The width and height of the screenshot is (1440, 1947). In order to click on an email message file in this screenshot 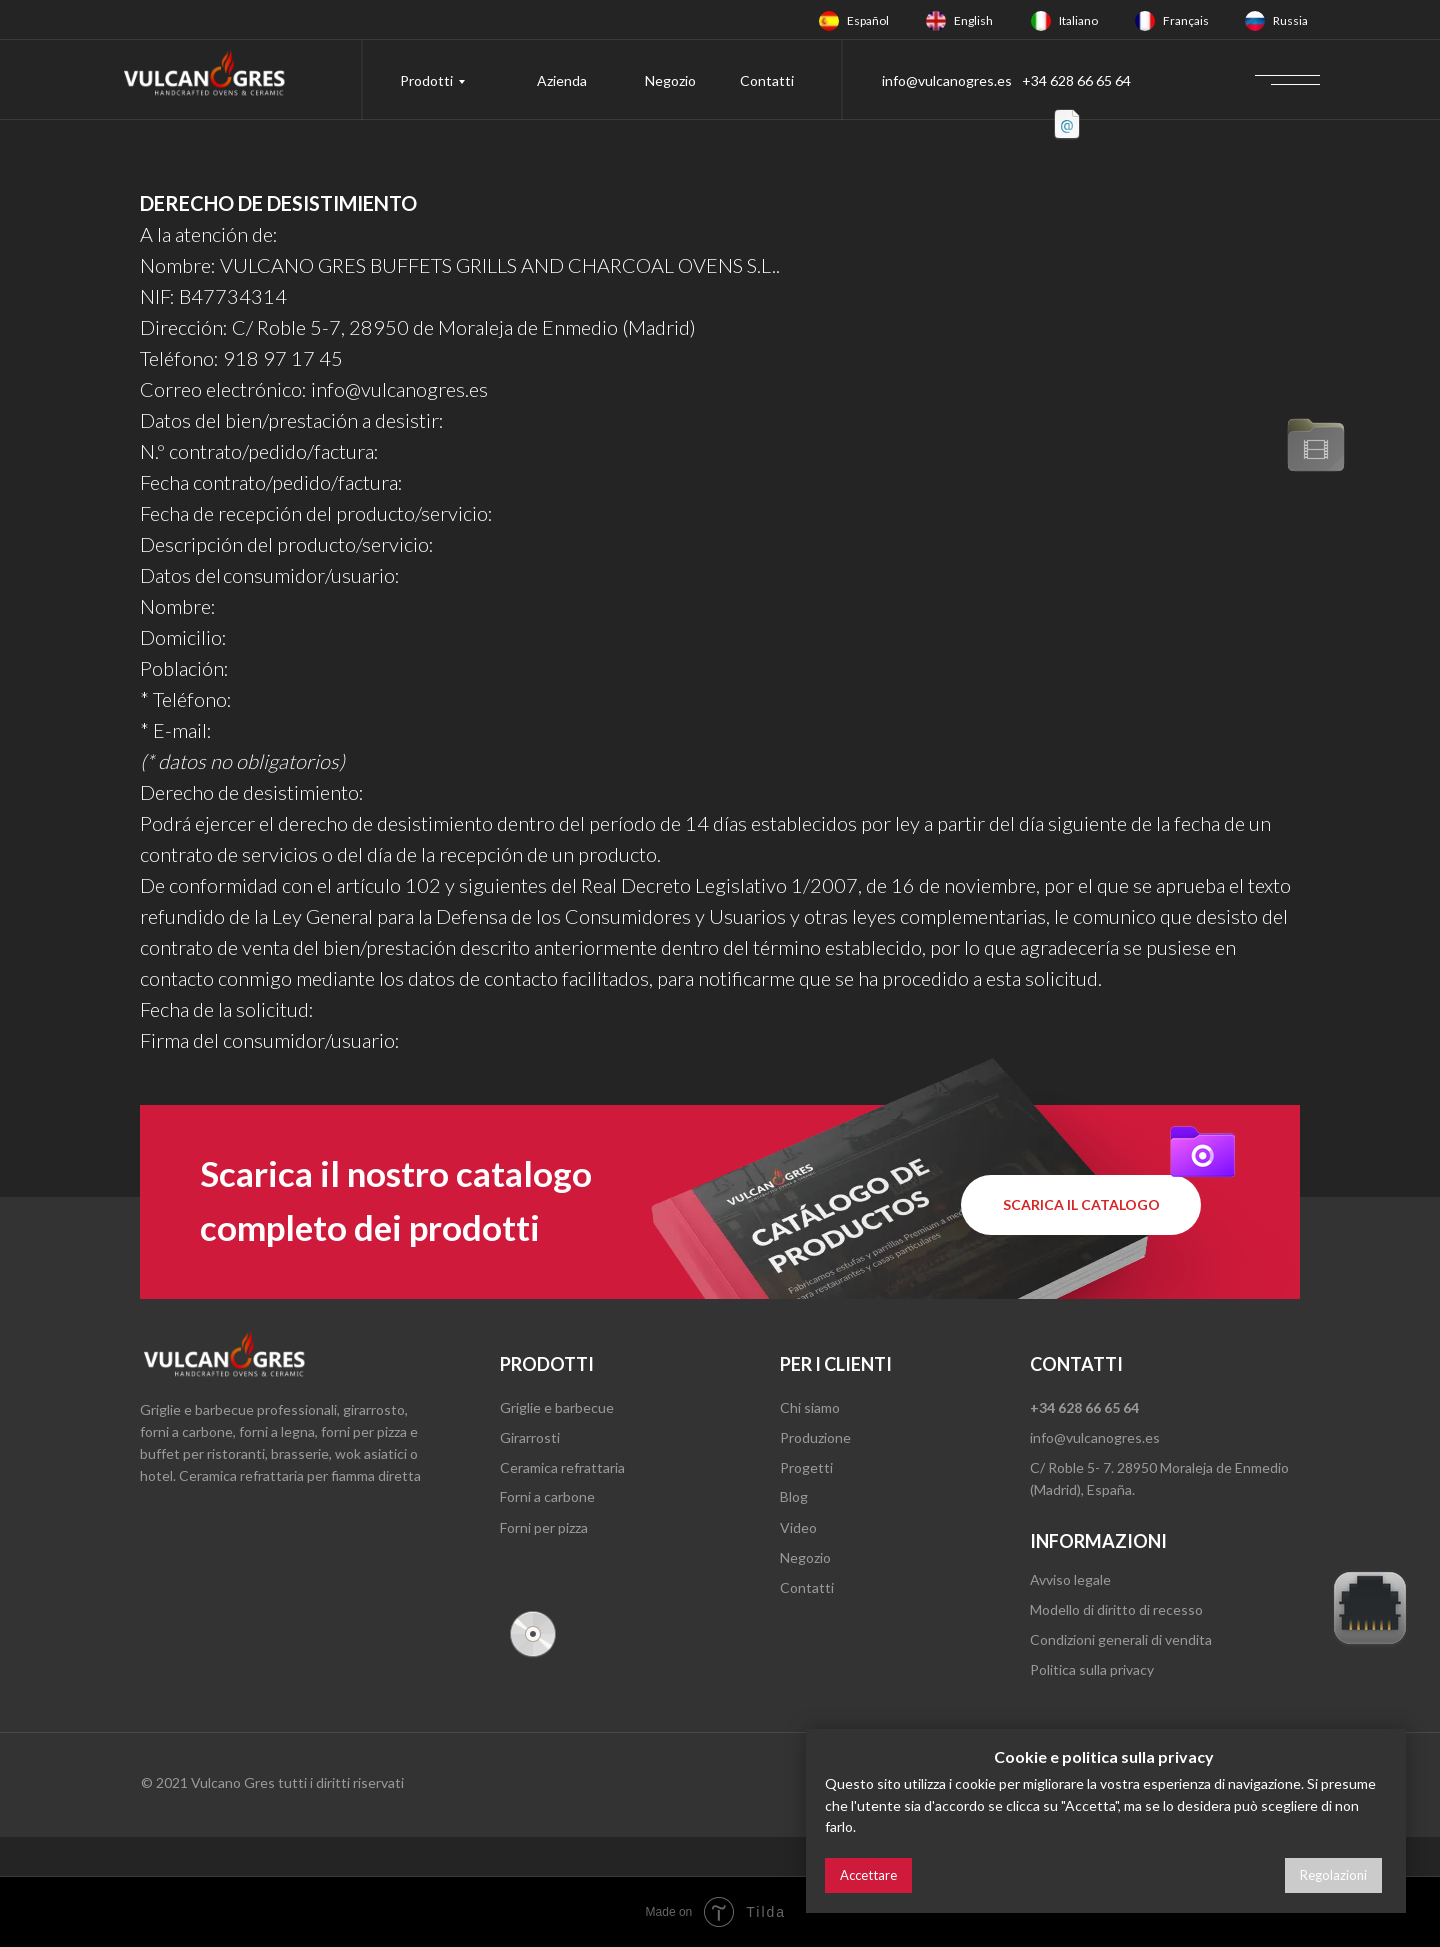, I will do `click(1067, 124)`.